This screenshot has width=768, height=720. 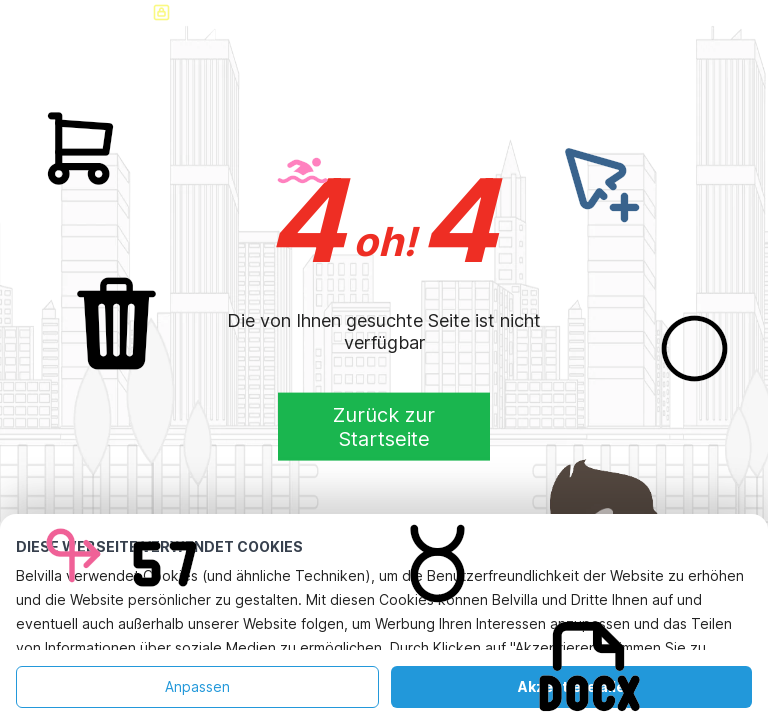 What do you see at coordinates (165, 564) in the screenshot?
I see `indicates item number 57 in a list or sequence` at bounding box center [165, 564].